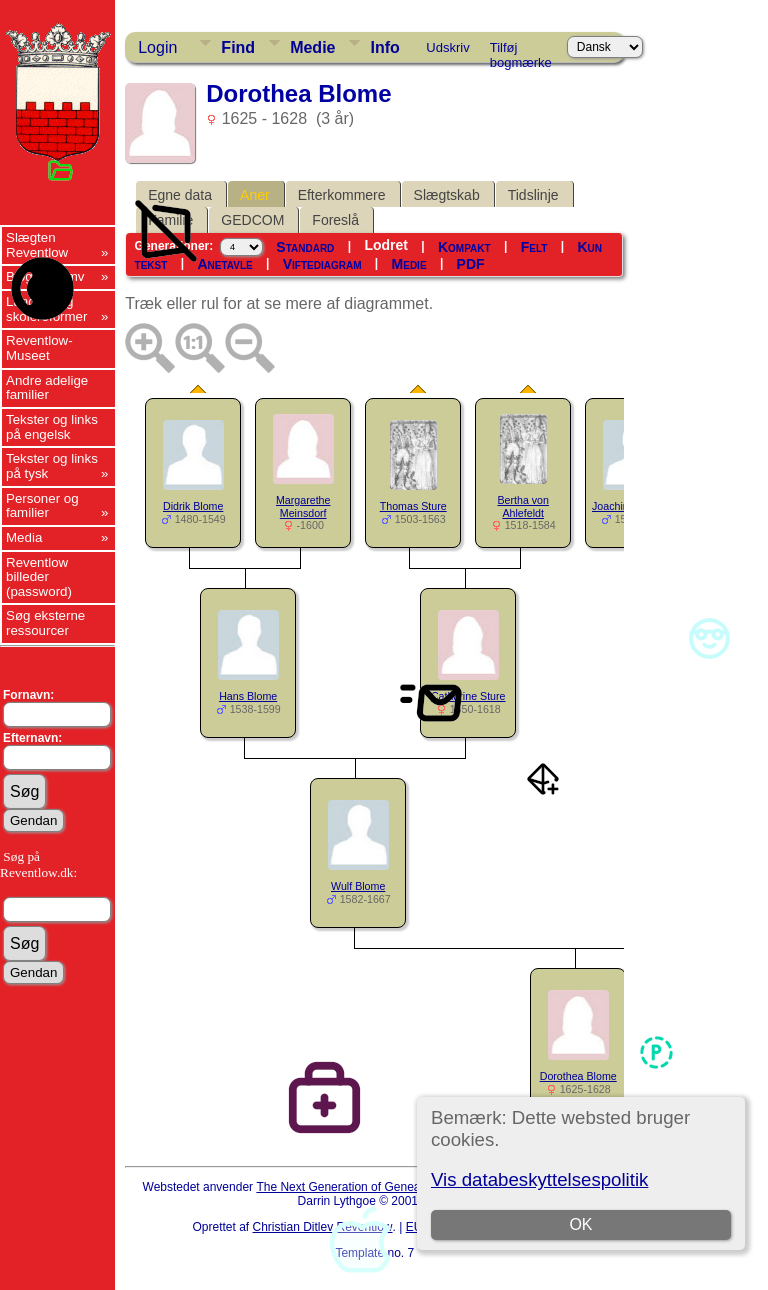 The image size is (768, 1290). I want to click on apple company logo or branding element, so click(362, 1244).